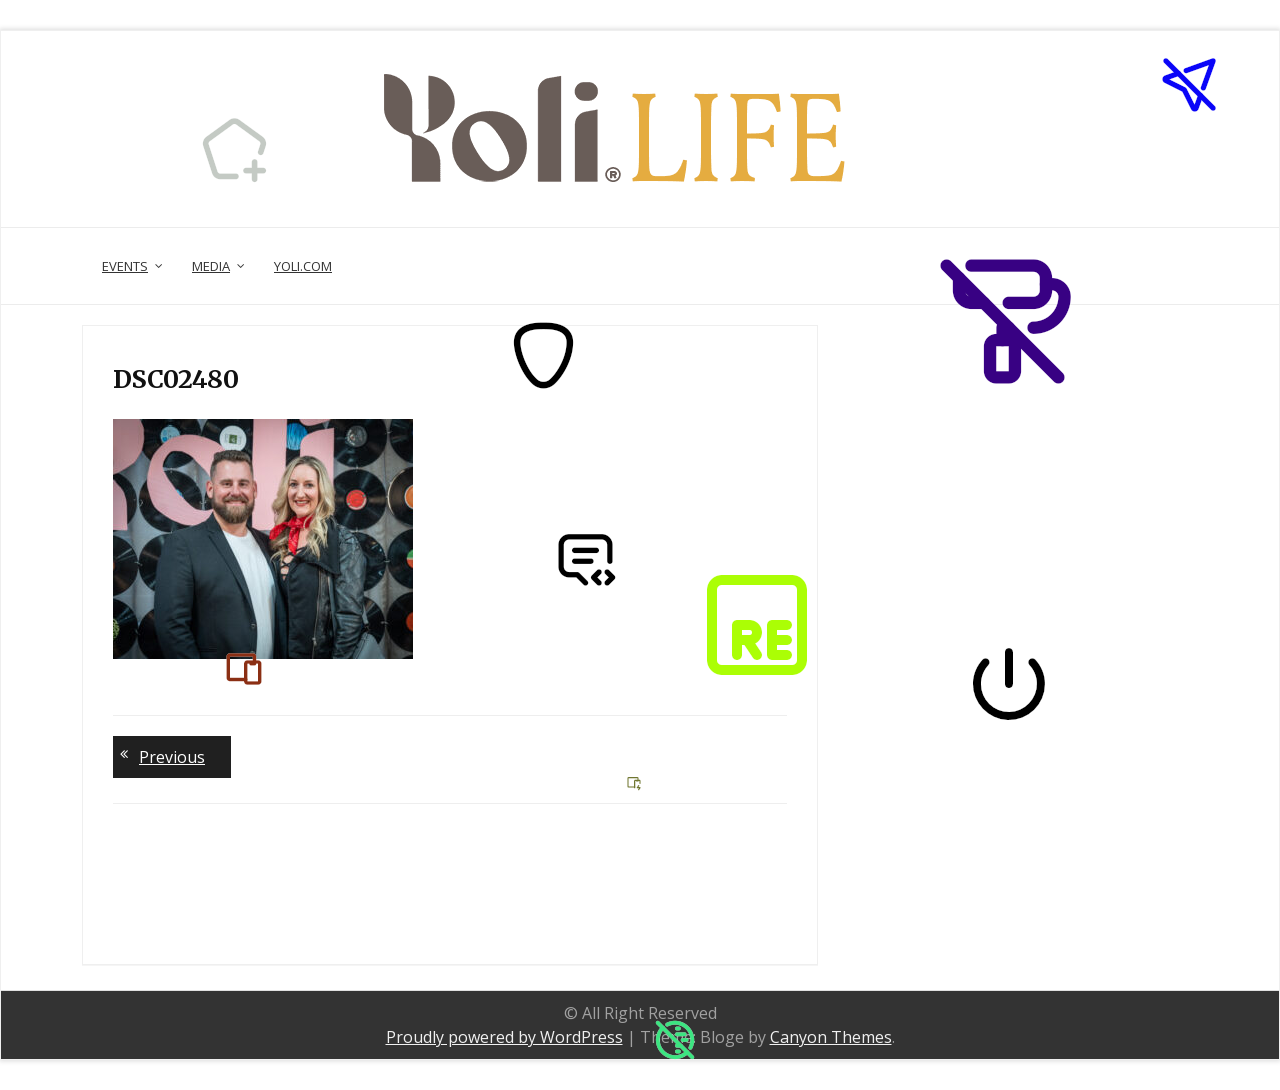  What do you see at coordinates (543, 355) in the screenshot?
I see `access music or guitar-related features` at bounding box center [543, 355].